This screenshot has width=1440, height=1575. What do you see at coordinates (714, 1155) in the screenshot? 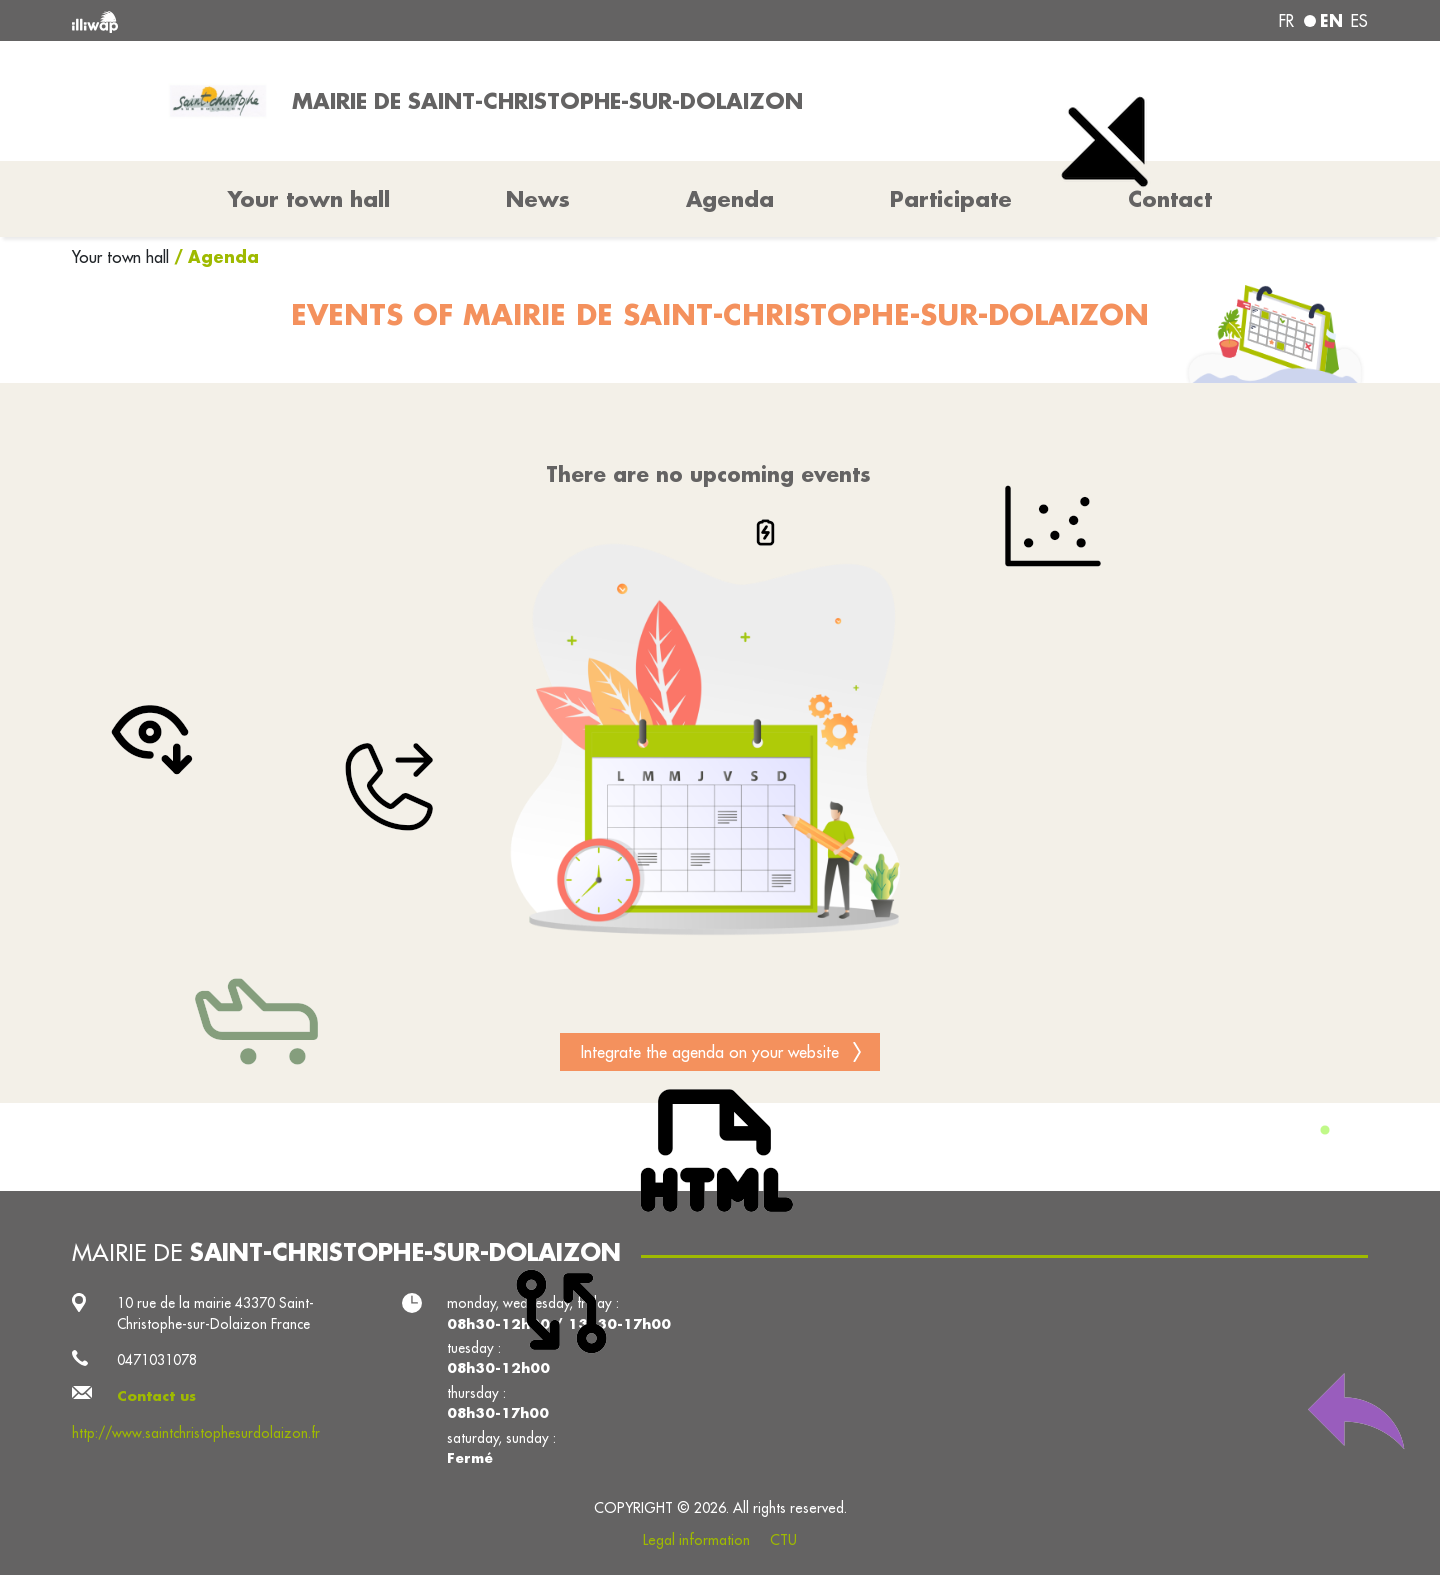
I see `view or open an HTML file` at bounding box center [714, 1155].